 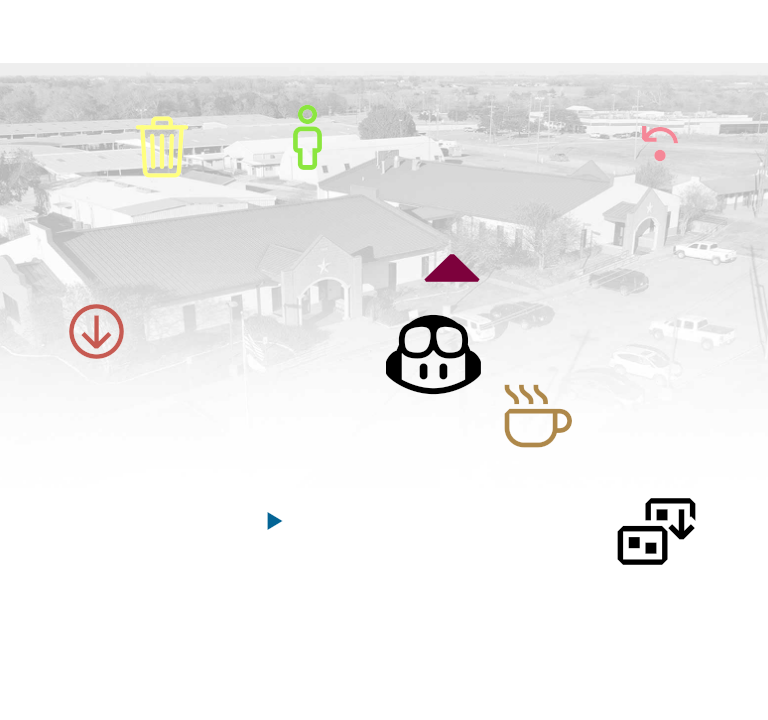 I want to click on view your profile, so click(x=307, y=138).